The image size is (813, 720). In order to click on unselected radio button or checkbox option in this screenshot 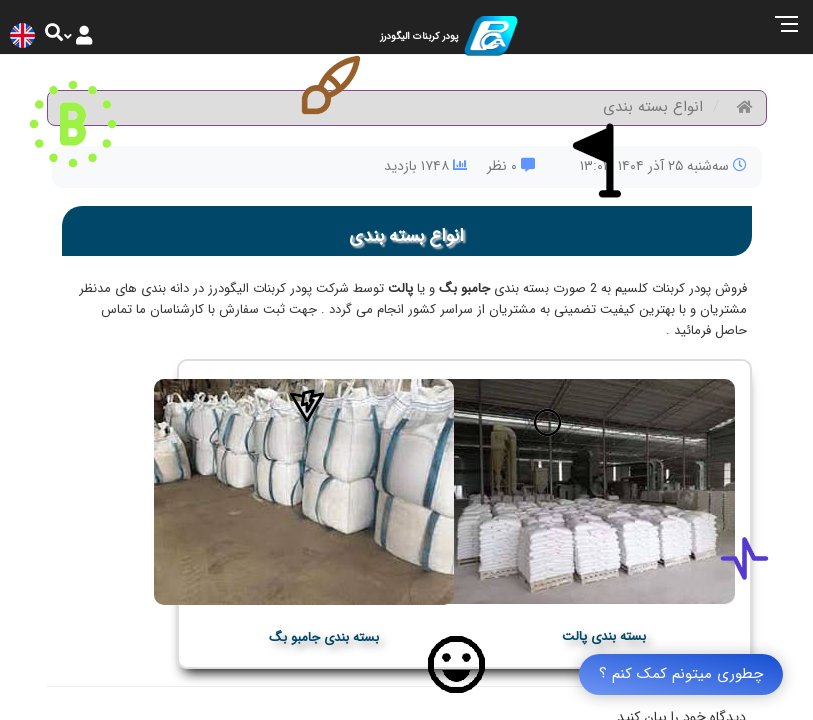, I will do `click(547, 422)`.